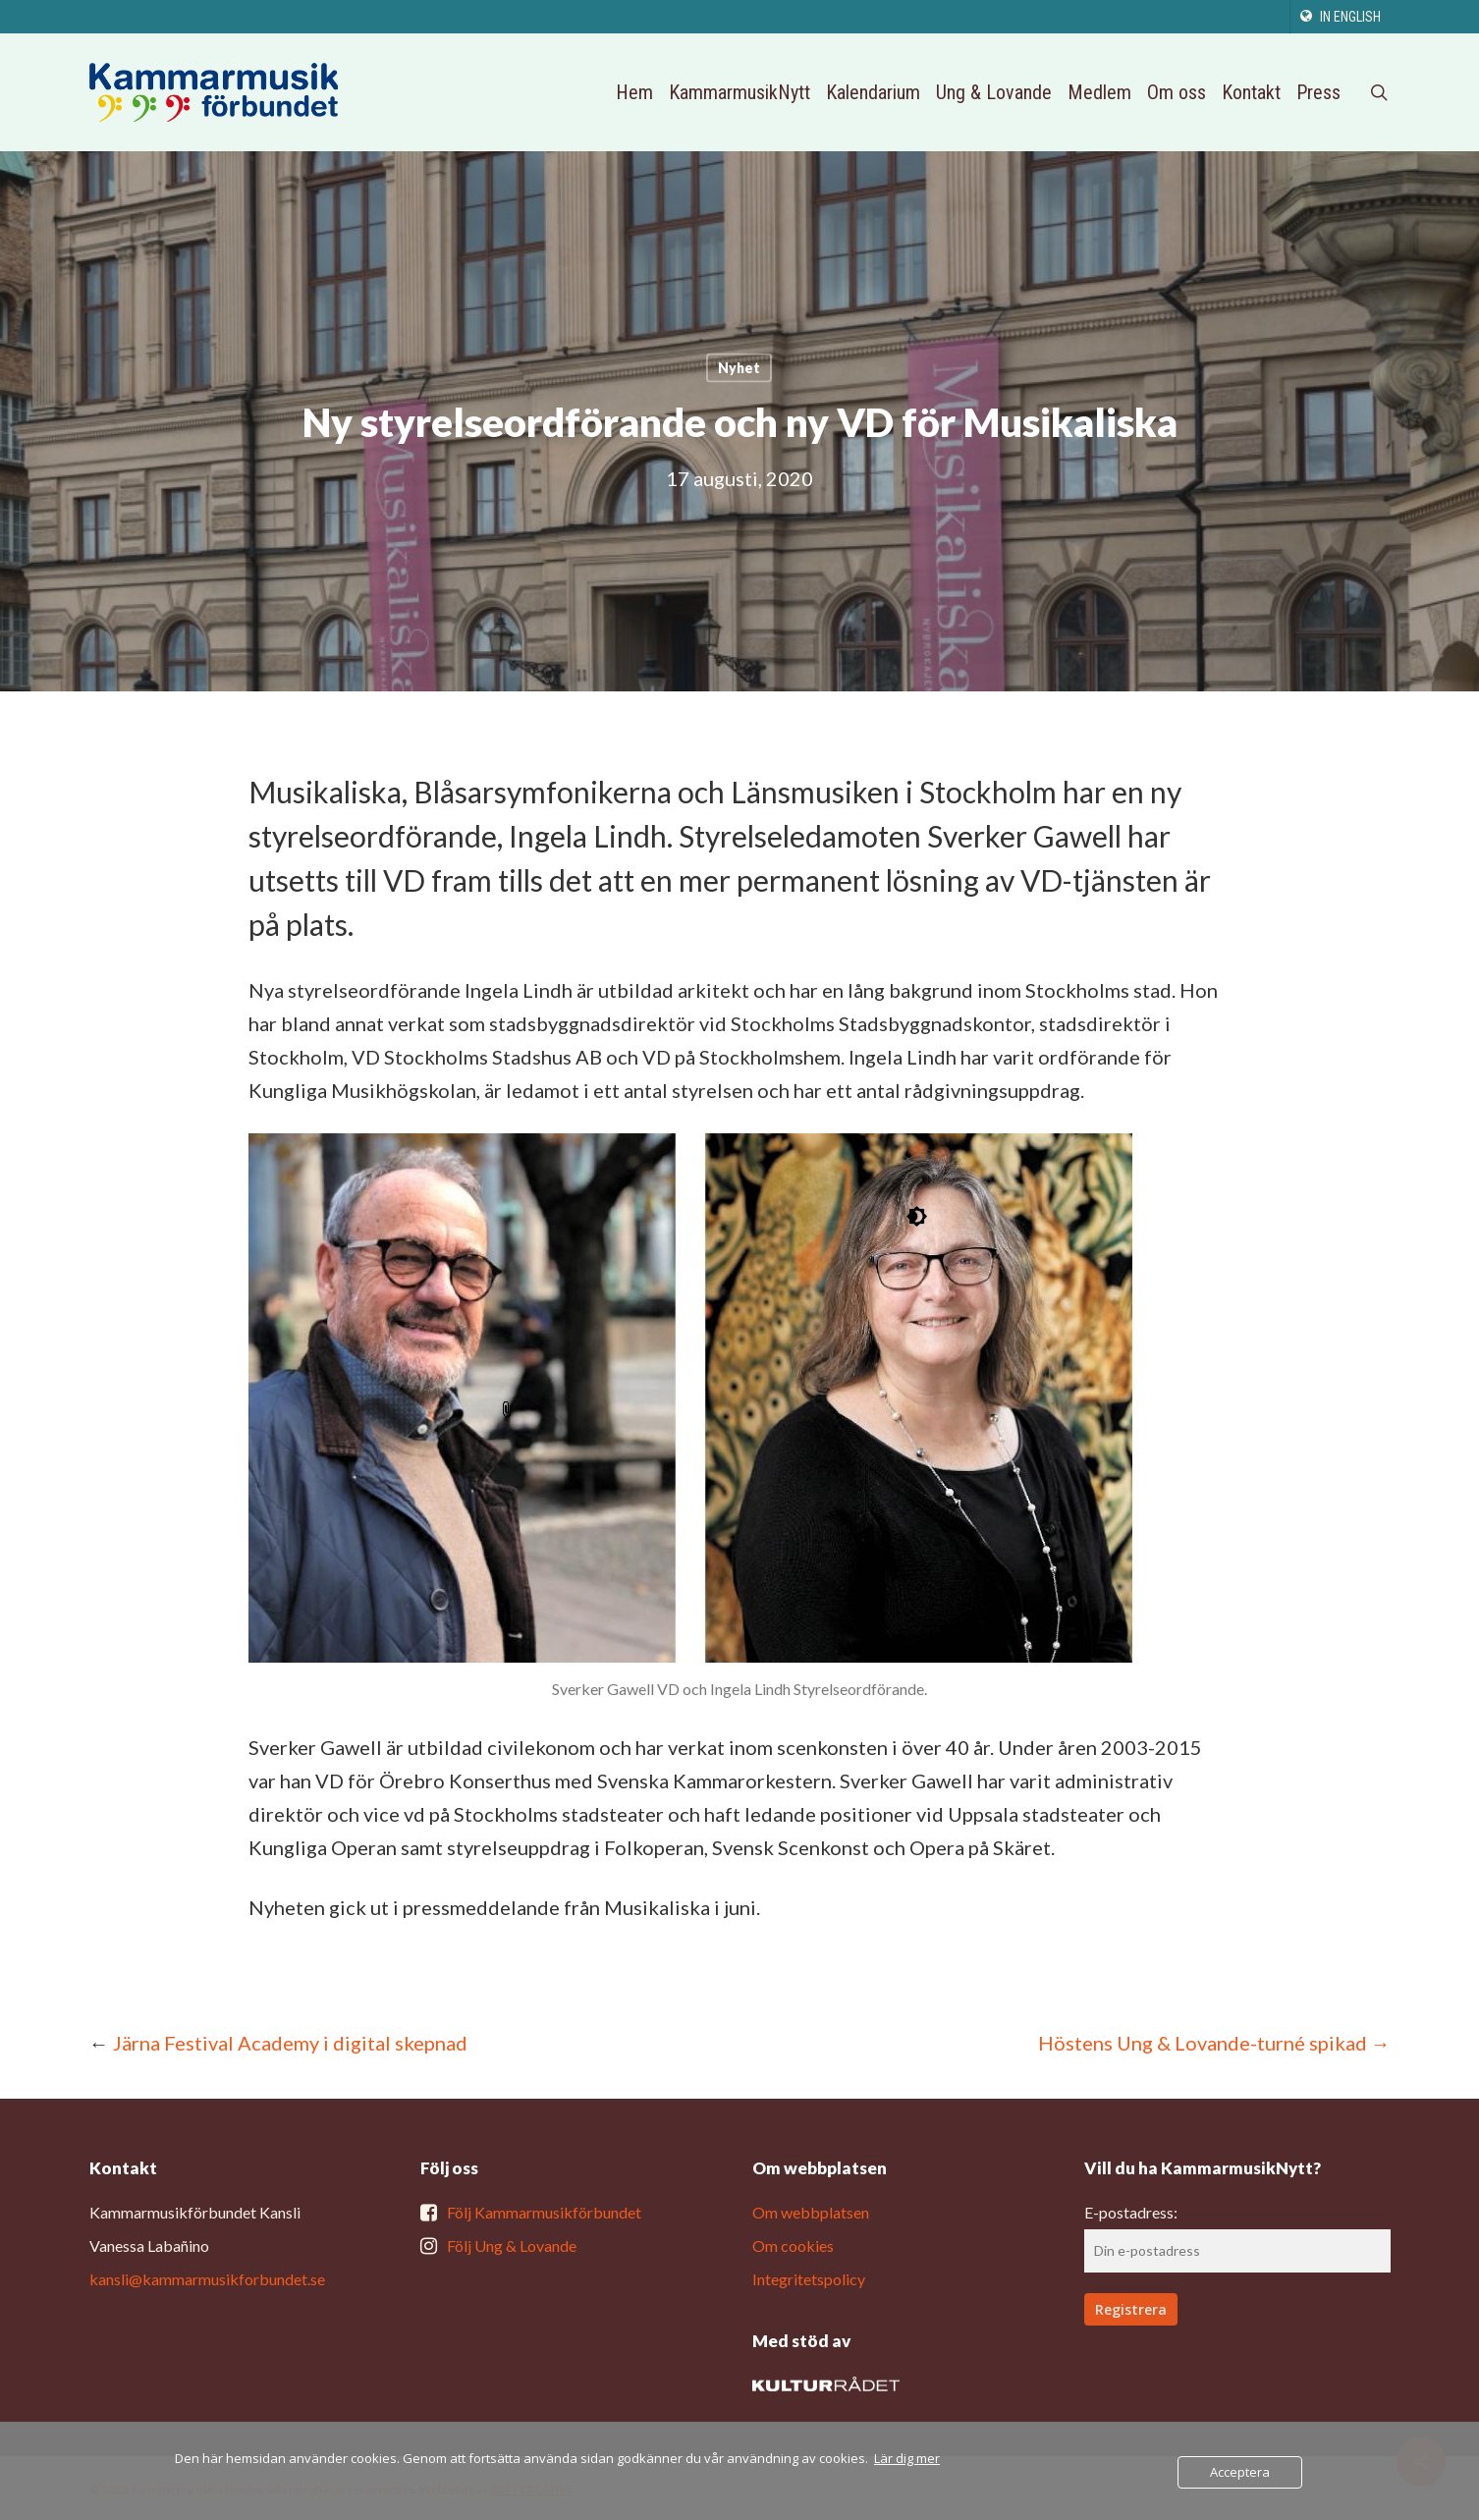  I want to click on attach a file to your message, so click(507, 1409).